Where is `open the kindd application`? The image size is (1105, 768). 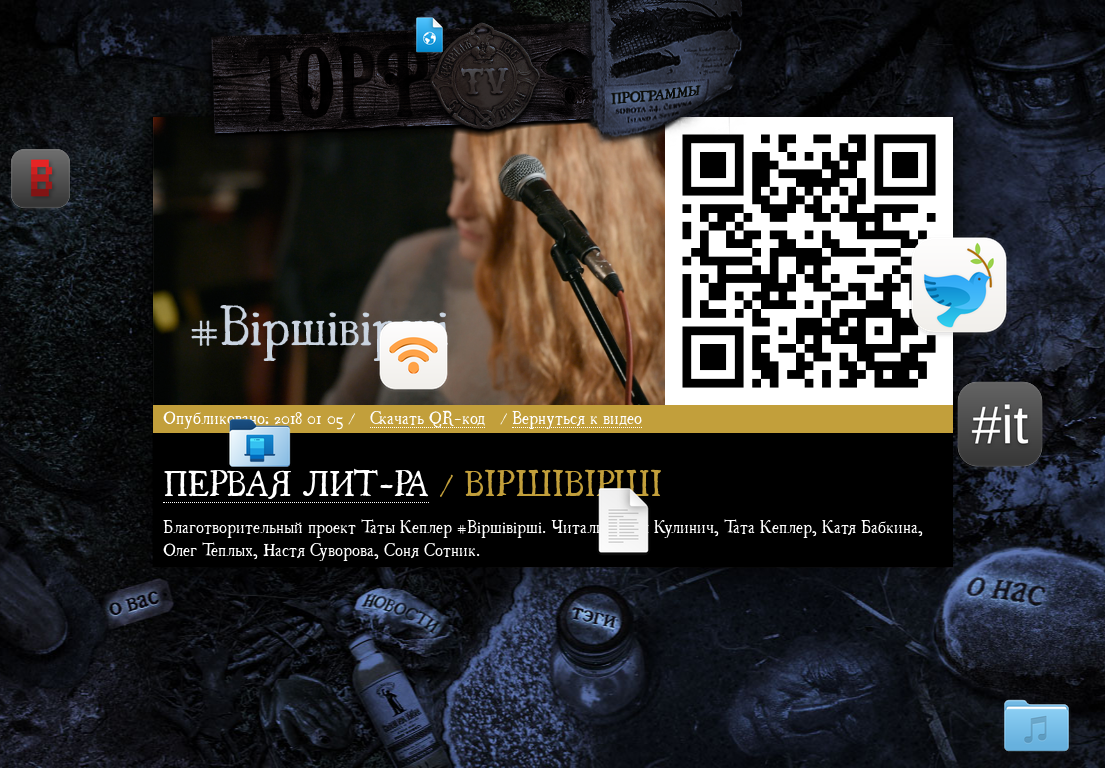
open the kindd application is located at coordinates (959, 285).